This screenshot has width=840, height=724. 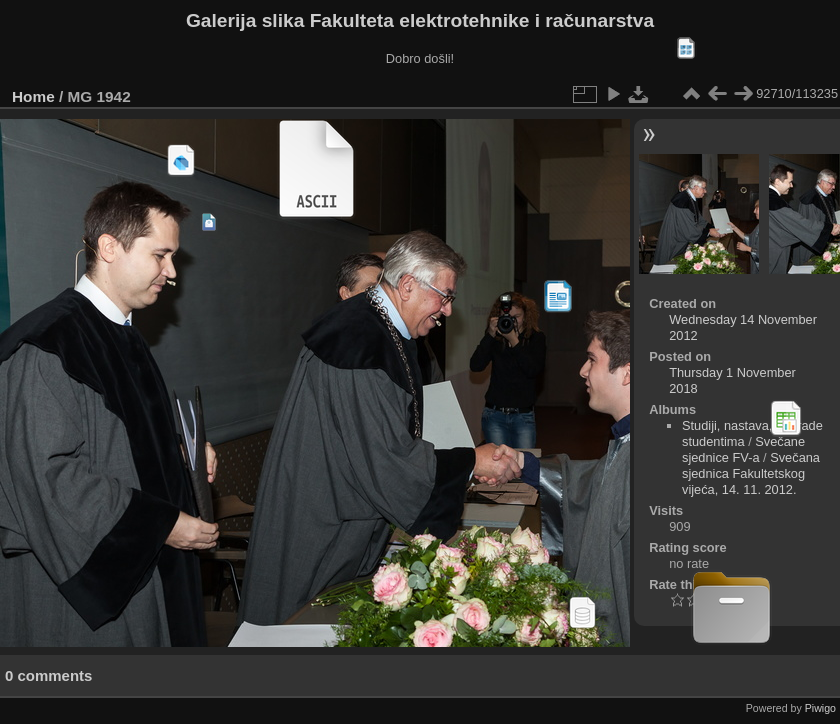 I want to click on open a spreadsheet file, so click(x=786, y=418).